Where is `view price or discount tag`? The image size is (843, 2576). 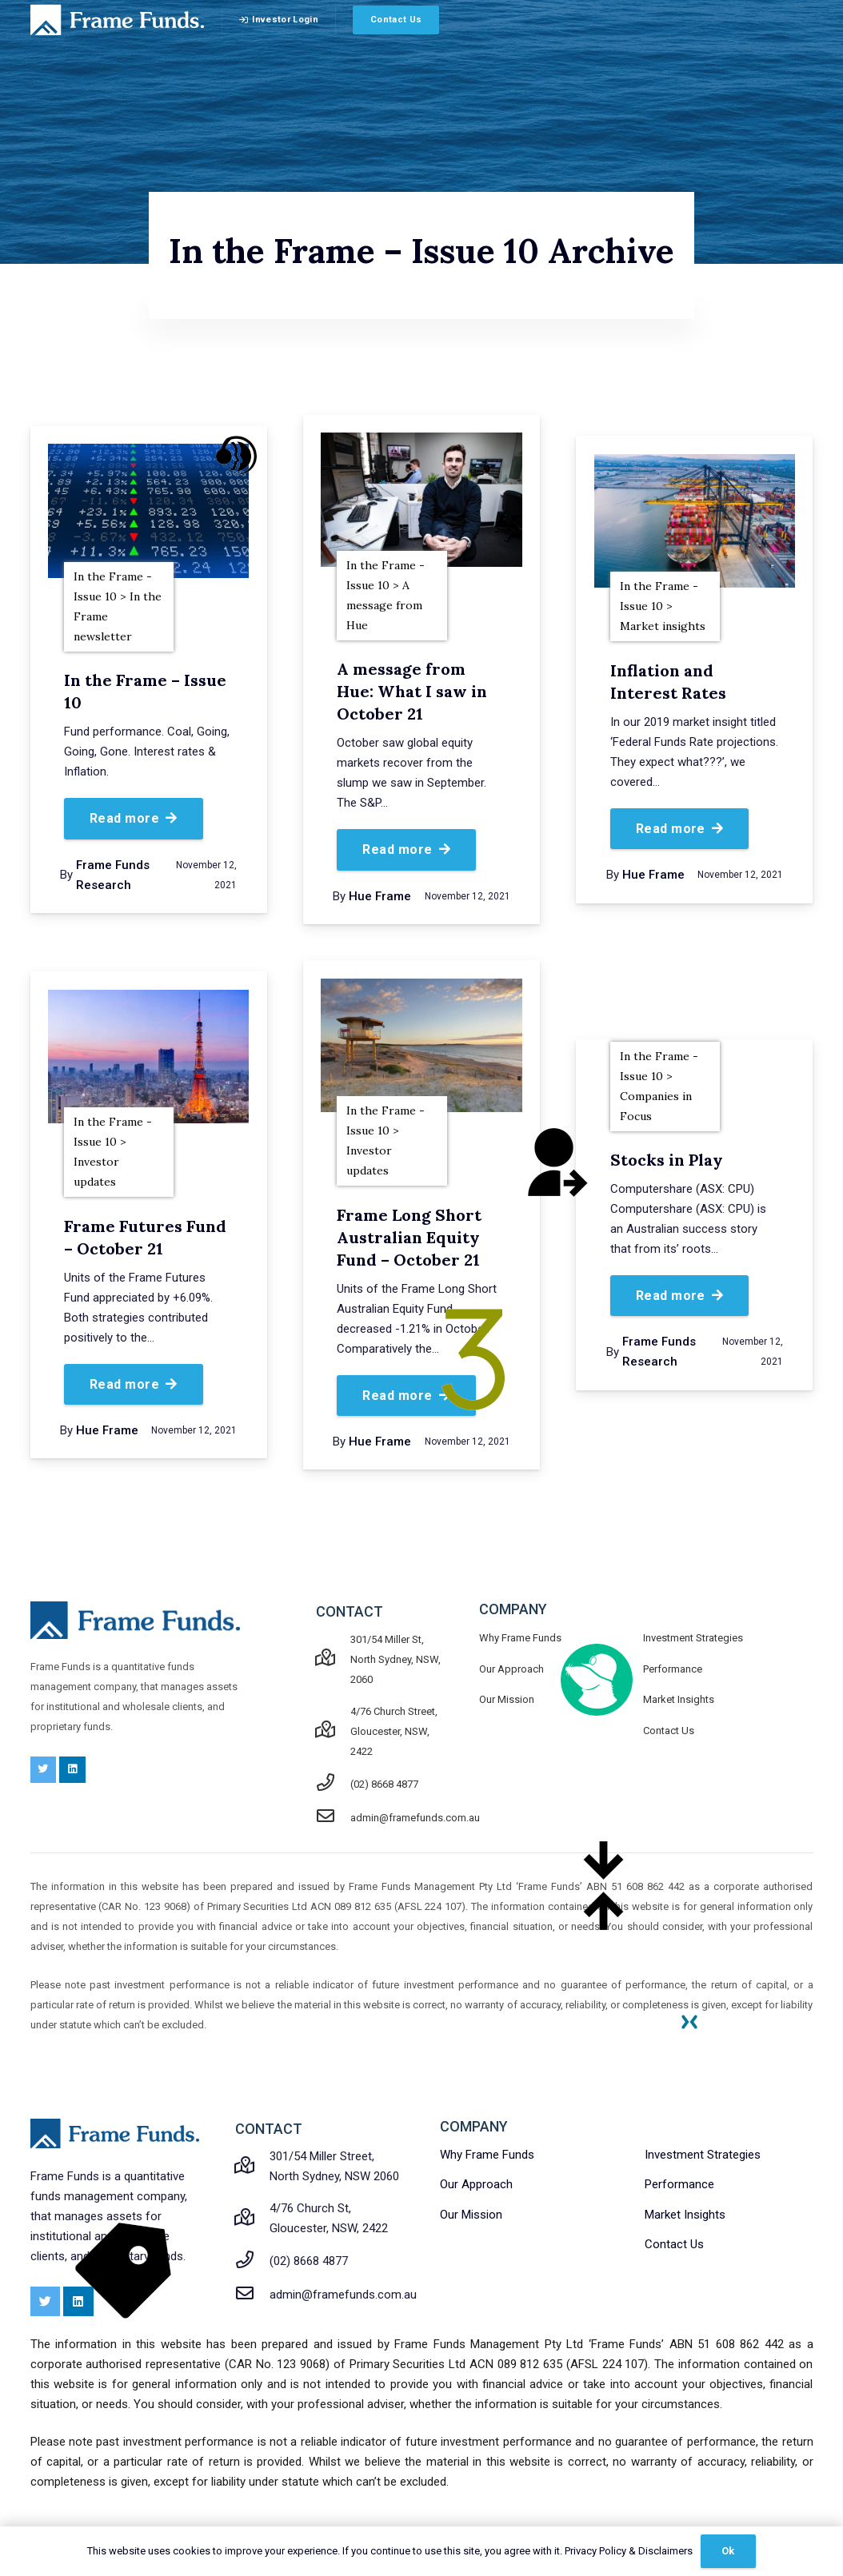 view price or discount tag is located at coordinates (124, 2268).